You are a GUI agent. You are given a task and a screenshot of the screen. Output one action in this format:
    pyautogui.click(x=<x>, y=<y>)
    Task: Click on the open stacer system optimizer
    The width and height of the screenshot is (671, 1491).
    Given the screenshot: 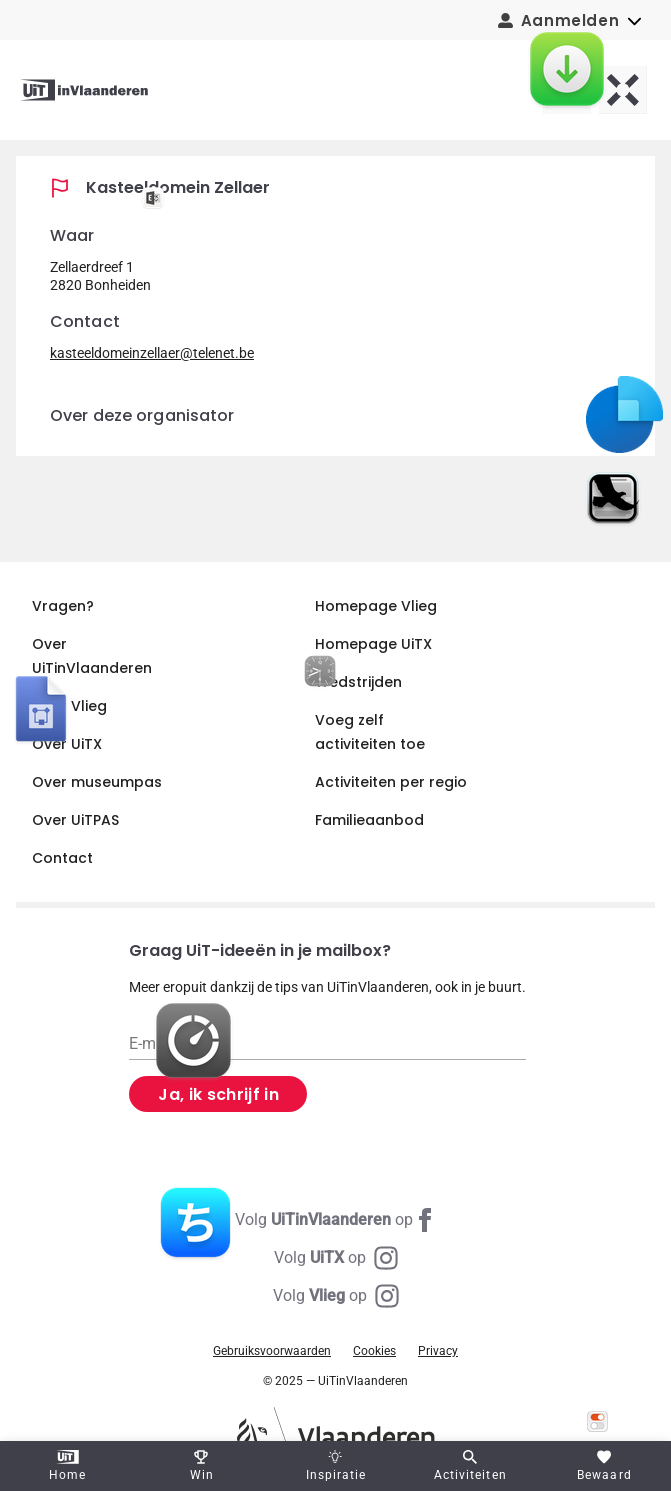 What is the action you would take?
    pyautogui.click(x=193, y=1040)
    